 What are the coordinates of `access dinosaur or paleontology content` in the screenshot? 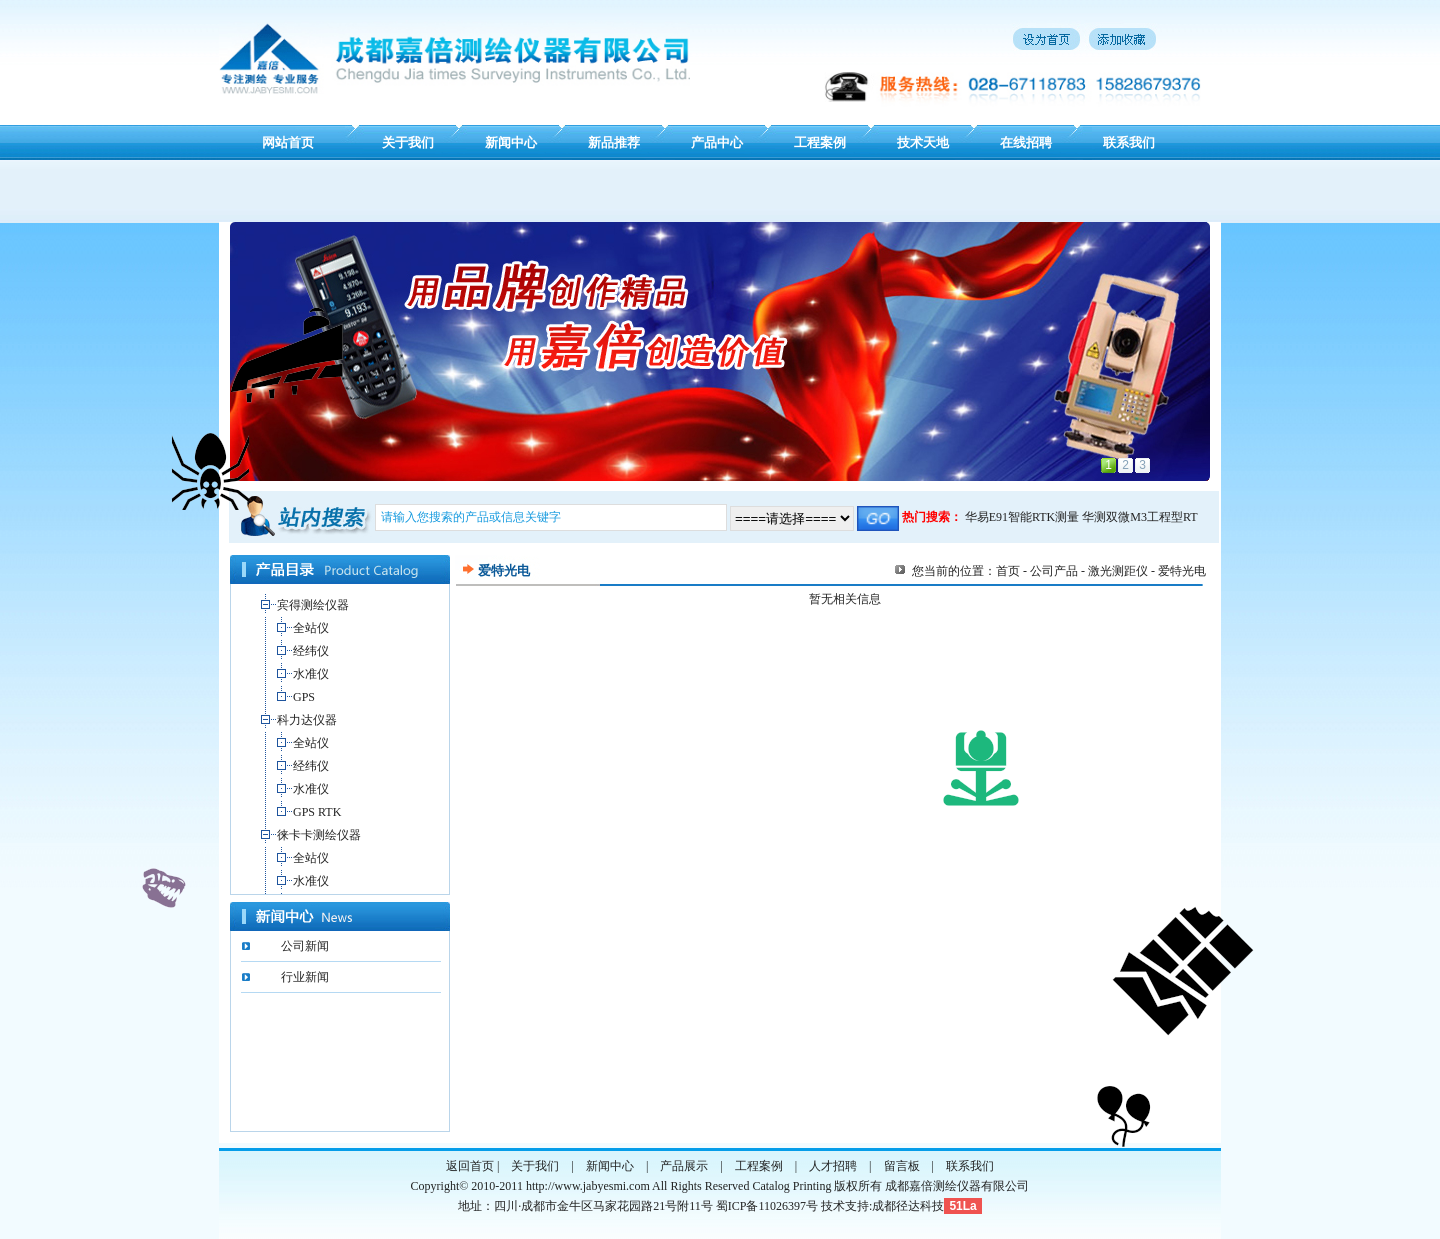 It's located at (164, 888).